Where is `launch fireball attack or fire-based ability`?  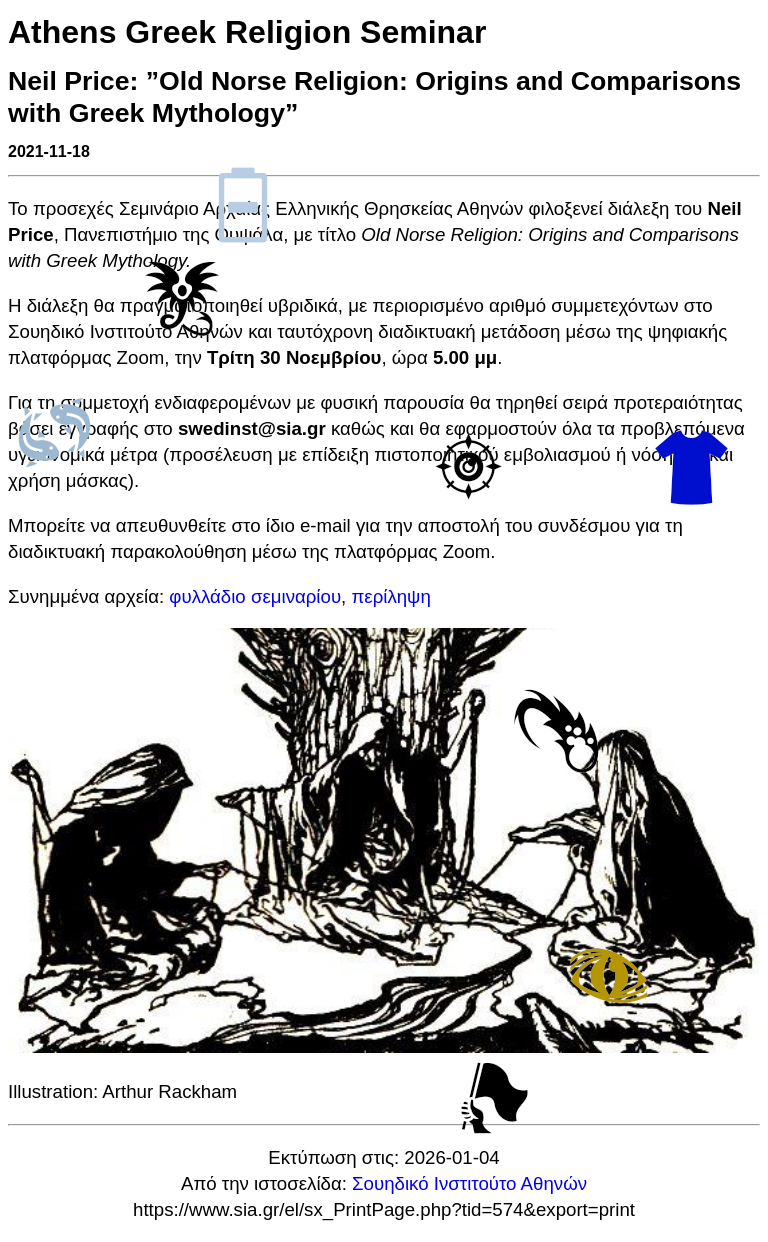
launch fireball attack or fire-based ability is located at coordinates (556, 731).